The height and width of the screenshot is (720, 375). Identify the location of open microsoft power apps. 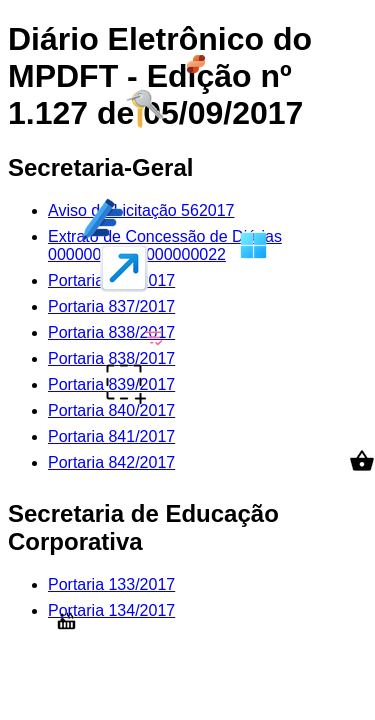
(196, 64).